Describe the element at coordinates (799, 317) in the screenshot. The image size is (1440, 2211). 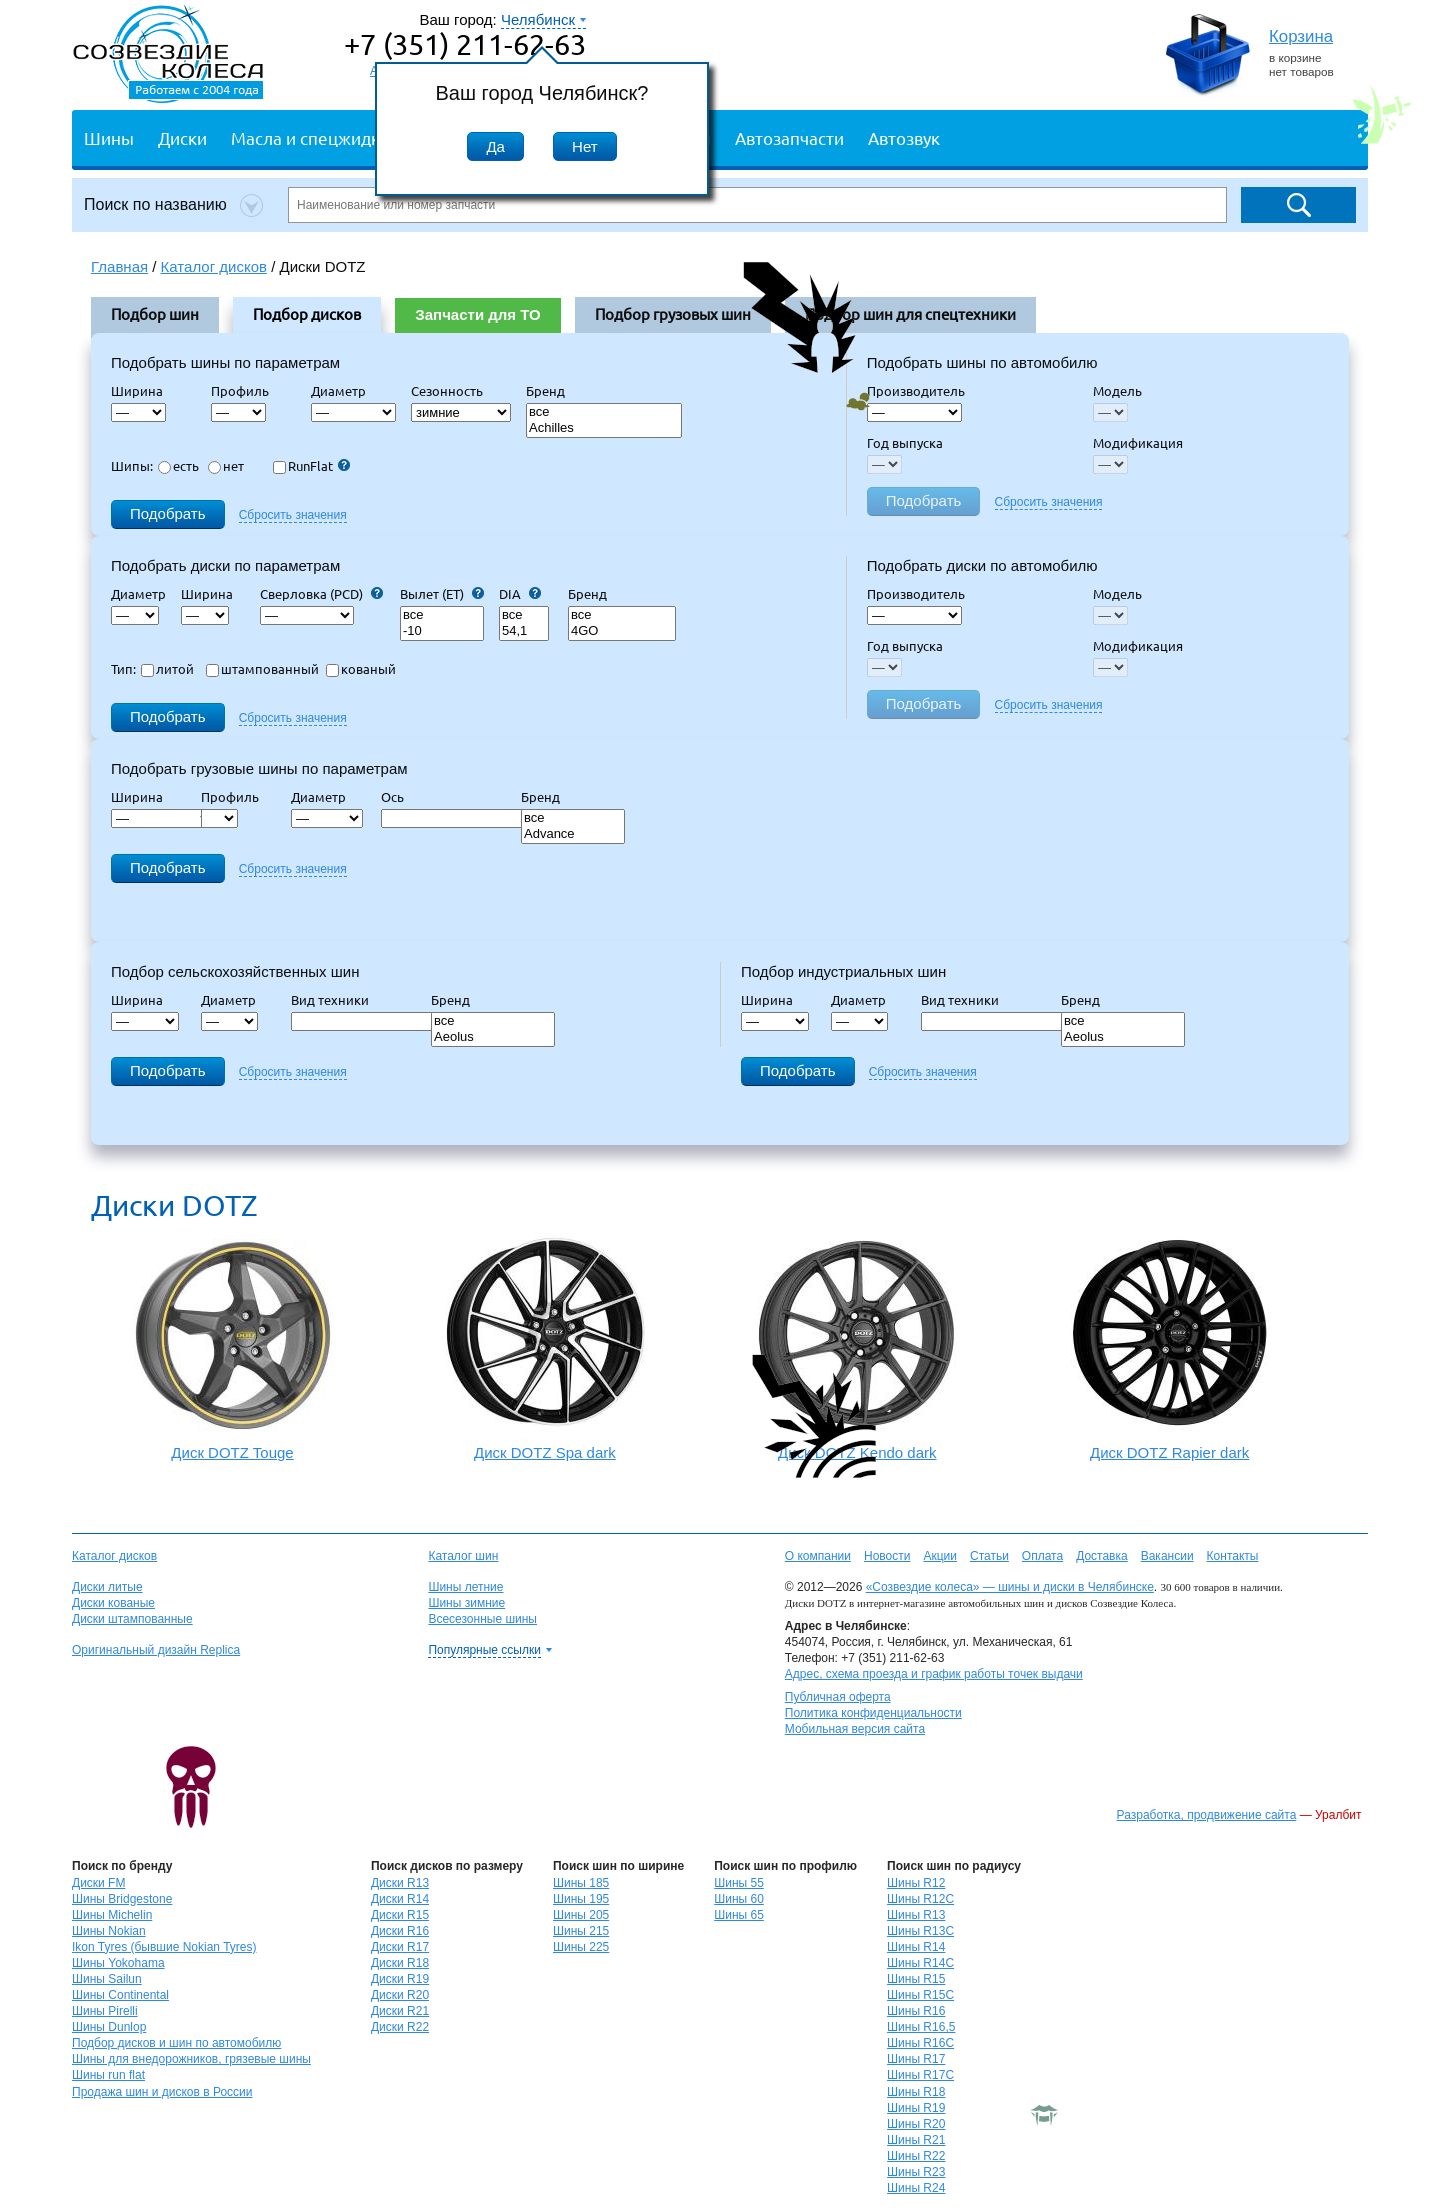
I see `indicates a character has been struck by lightning` at that location.